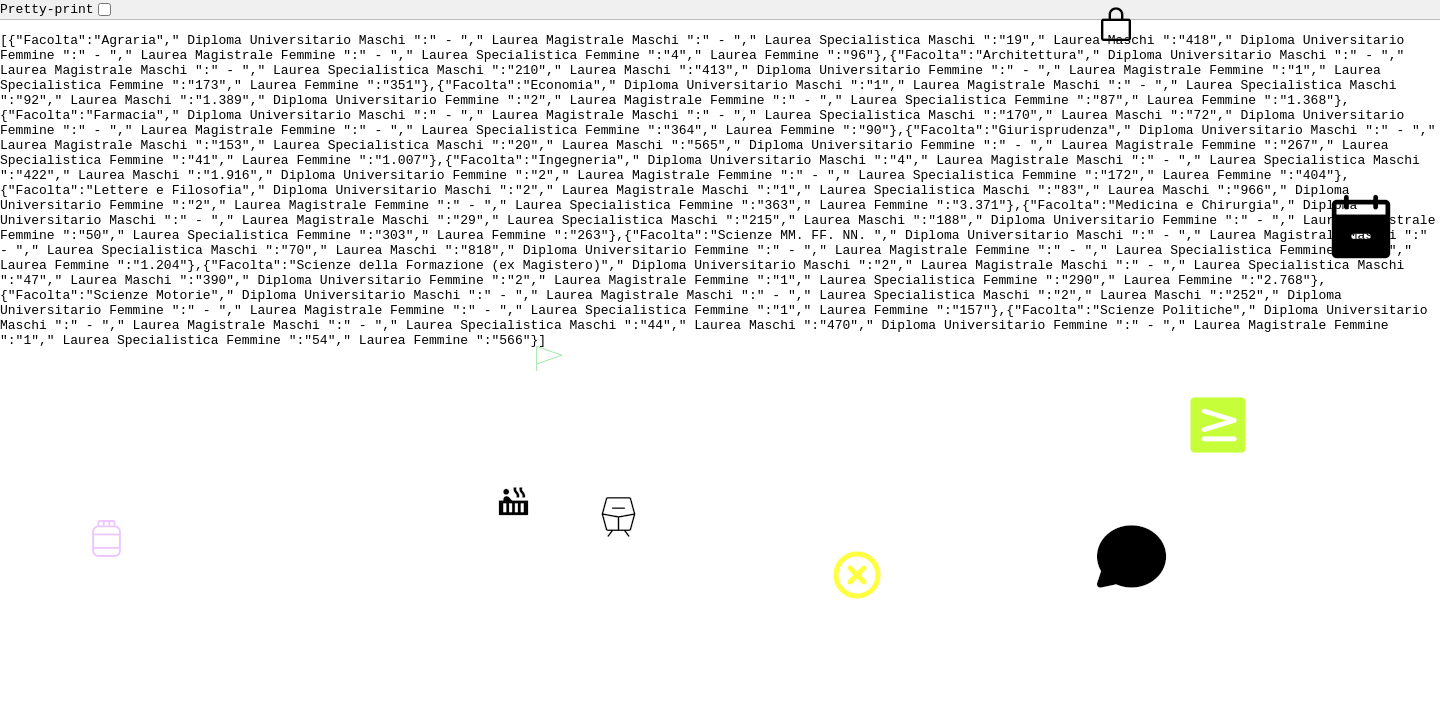 The image size is (1440, 720). What do you see at coordinates (1361, 229) in the screenshot?
I see `remove an event from your calendar` at bounding box center [1361, 229].